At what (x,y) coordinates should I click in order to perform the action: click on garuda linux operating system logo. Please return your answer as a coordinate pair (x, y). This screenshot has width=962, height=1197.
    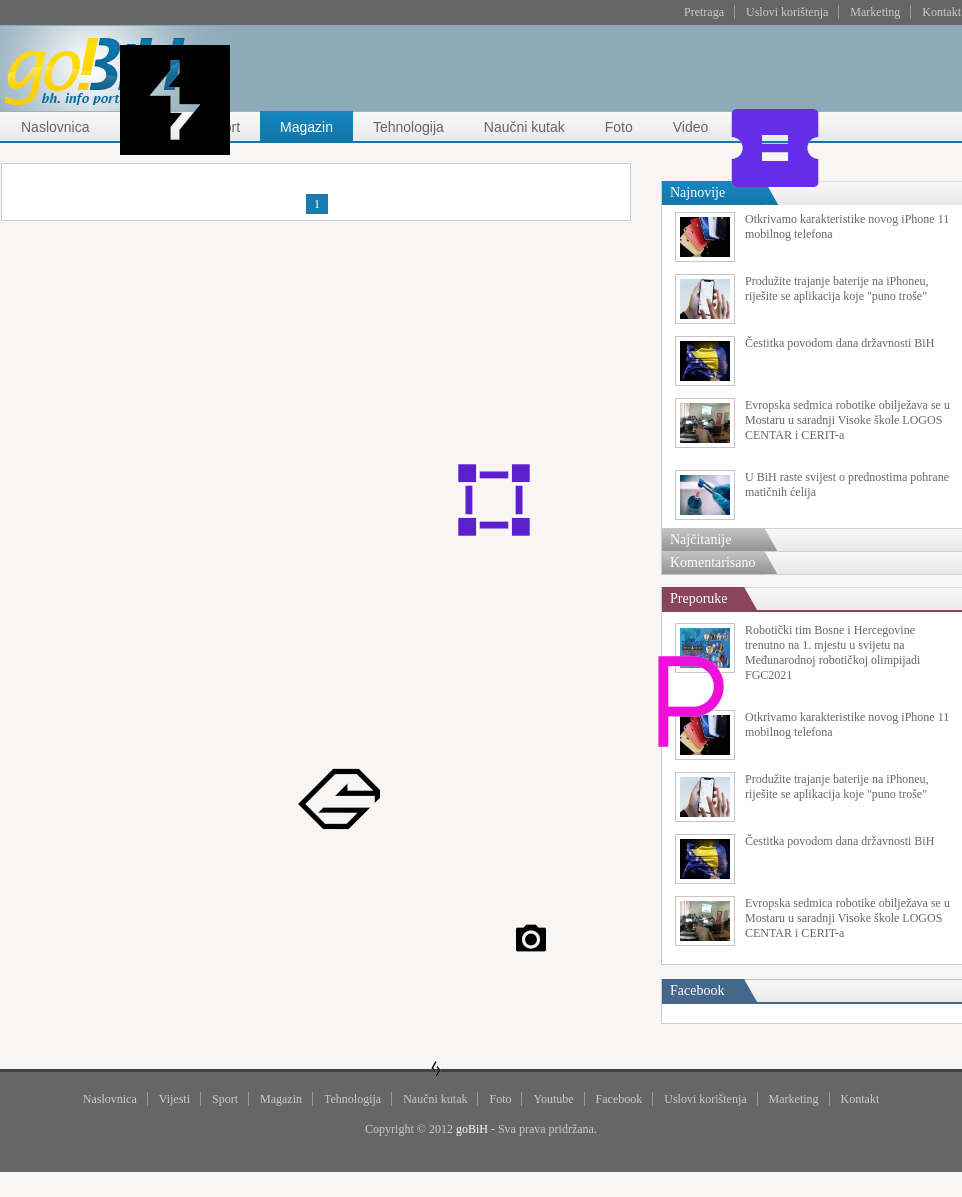
    Looking at the image, I should click on (339, 799).